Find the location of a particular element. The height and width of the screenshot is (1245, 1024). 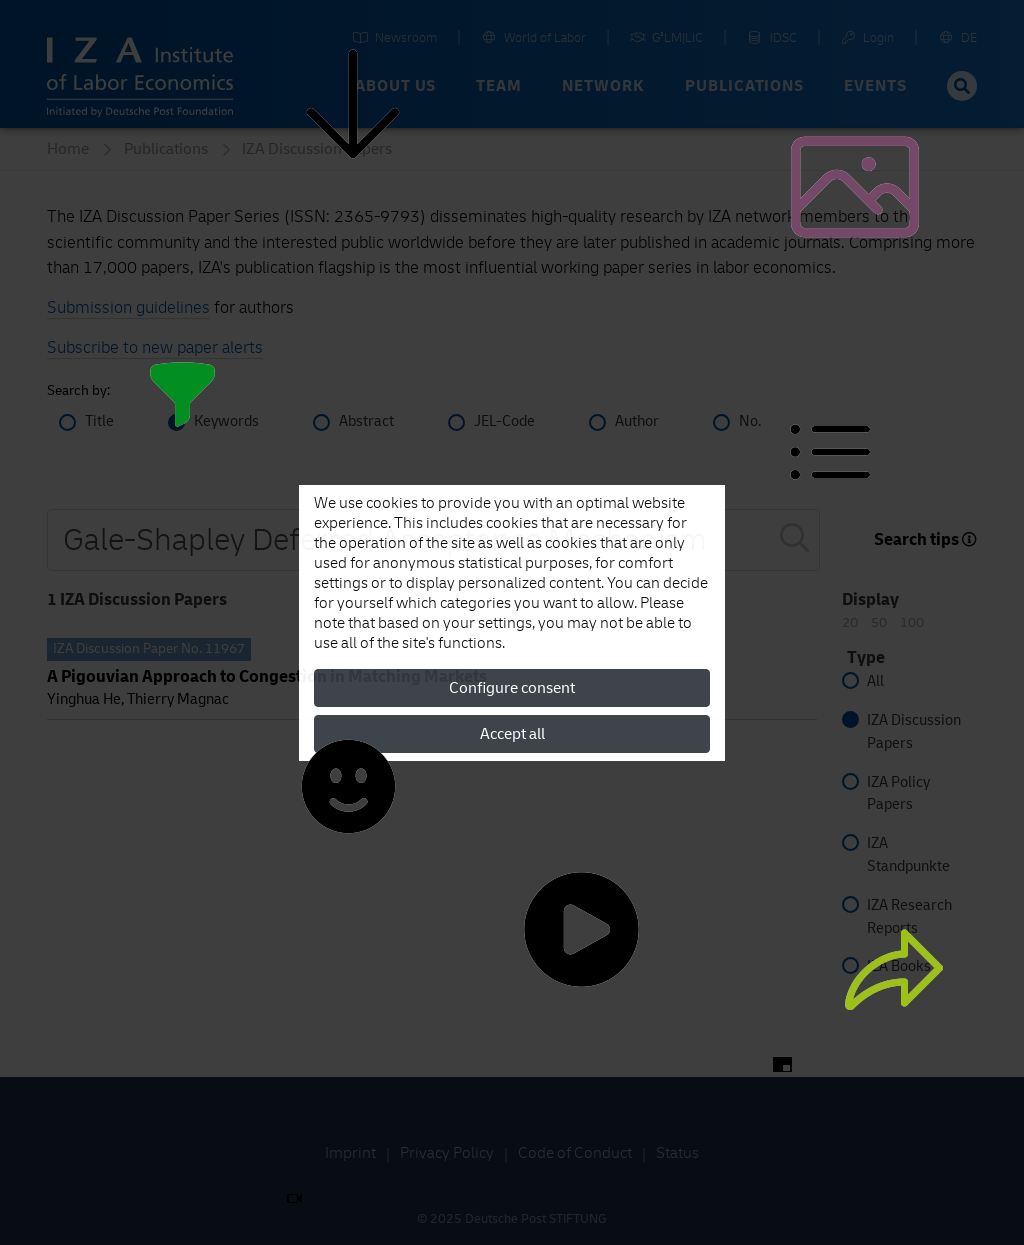

play media or video content is located at coordinates (581, 929).